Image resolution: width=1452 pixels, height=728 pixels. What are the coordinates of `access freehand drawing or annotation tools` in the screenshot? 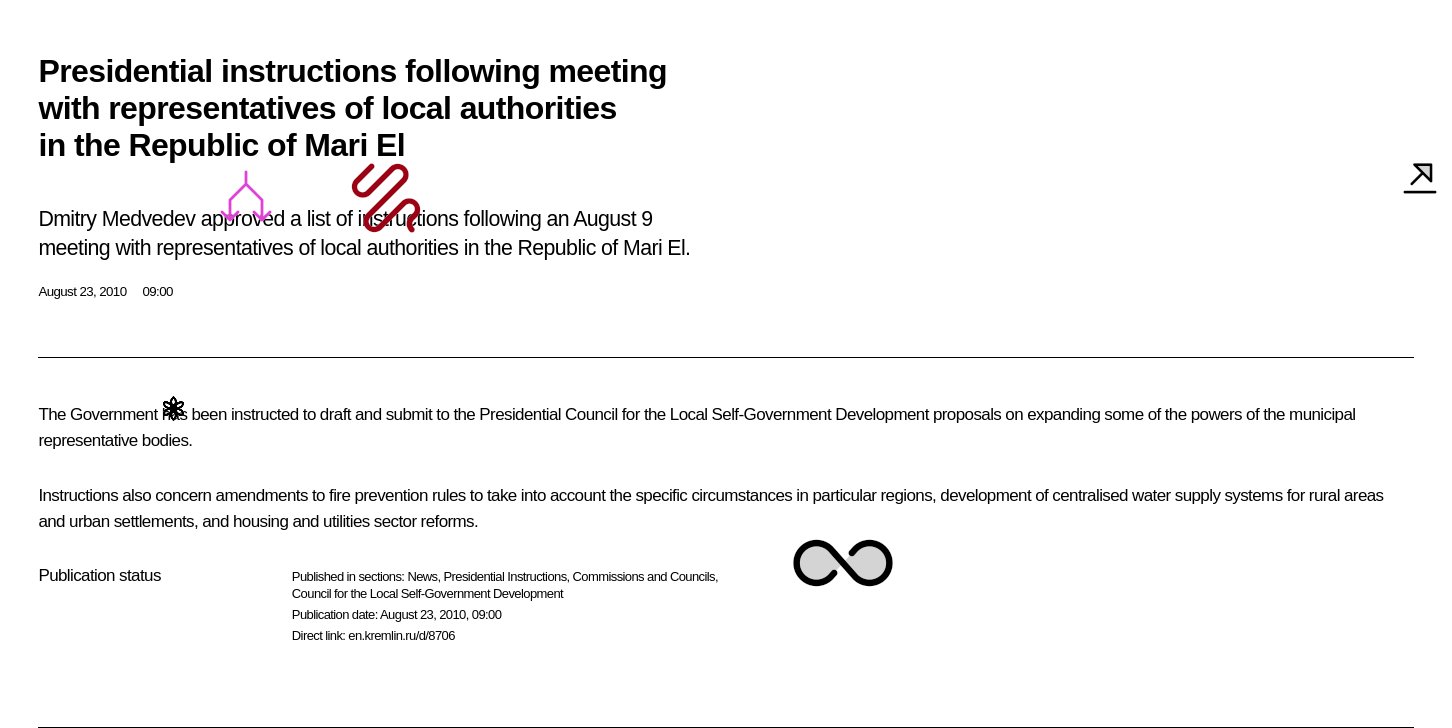 It's located at (386, 198).